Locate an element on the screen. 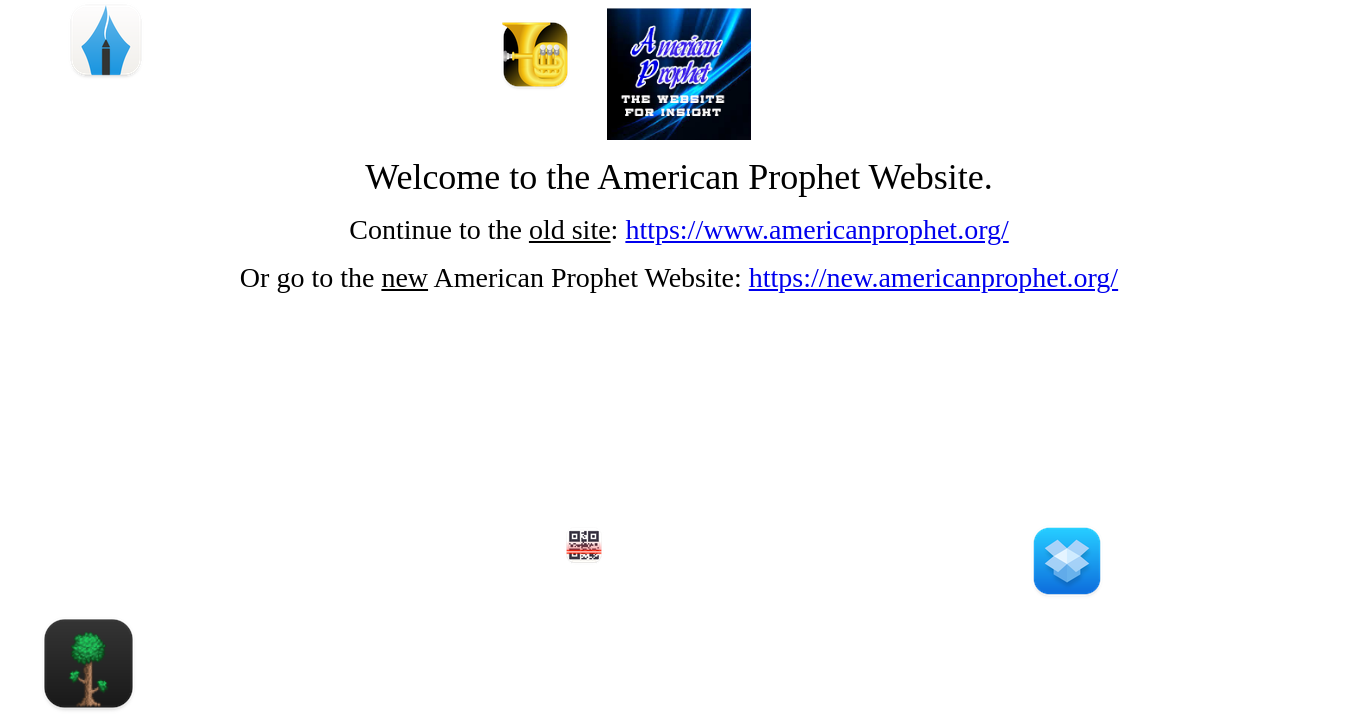 This screenshot has height=720, width=1358. open dropbox app is located at coordinates (1067, 561).